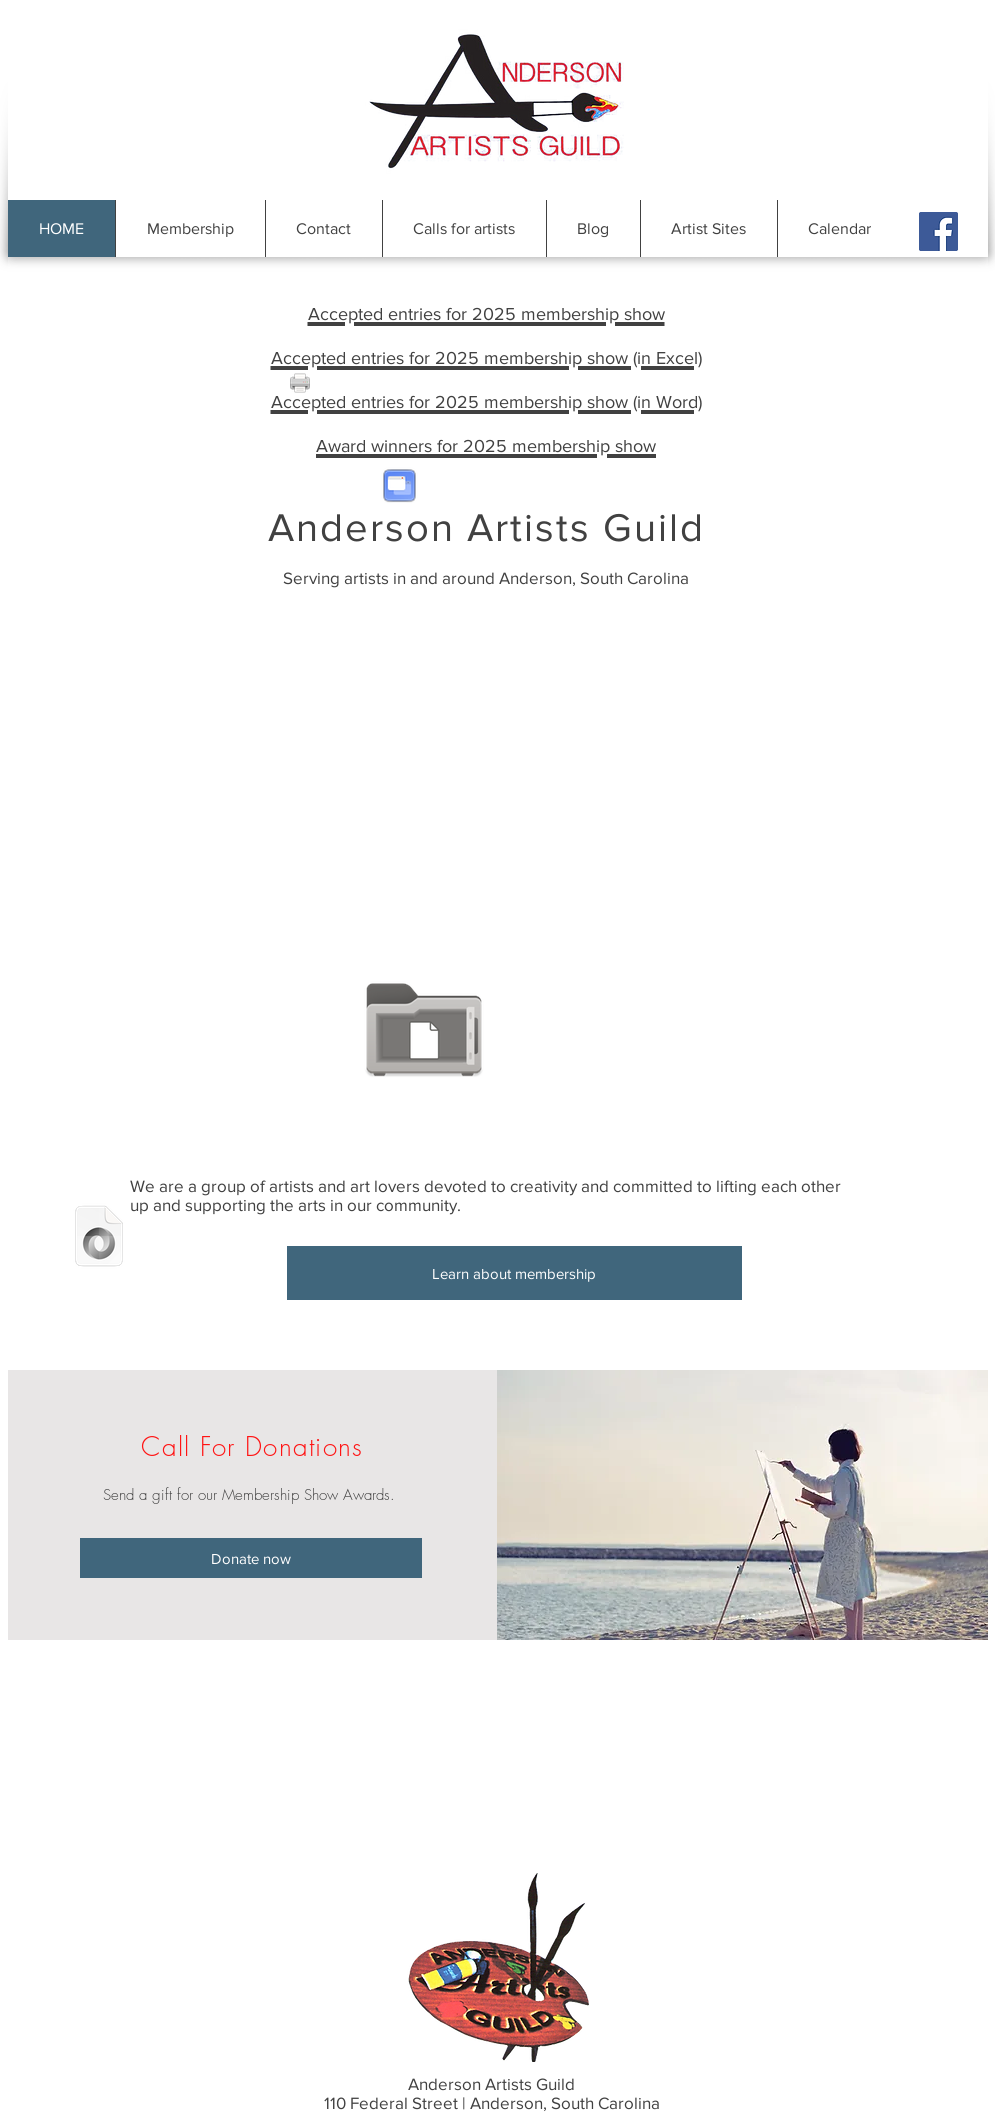 This screenshot has height=2117, width=995. I want to click on open a secure vault folder, so click(423, 1031).